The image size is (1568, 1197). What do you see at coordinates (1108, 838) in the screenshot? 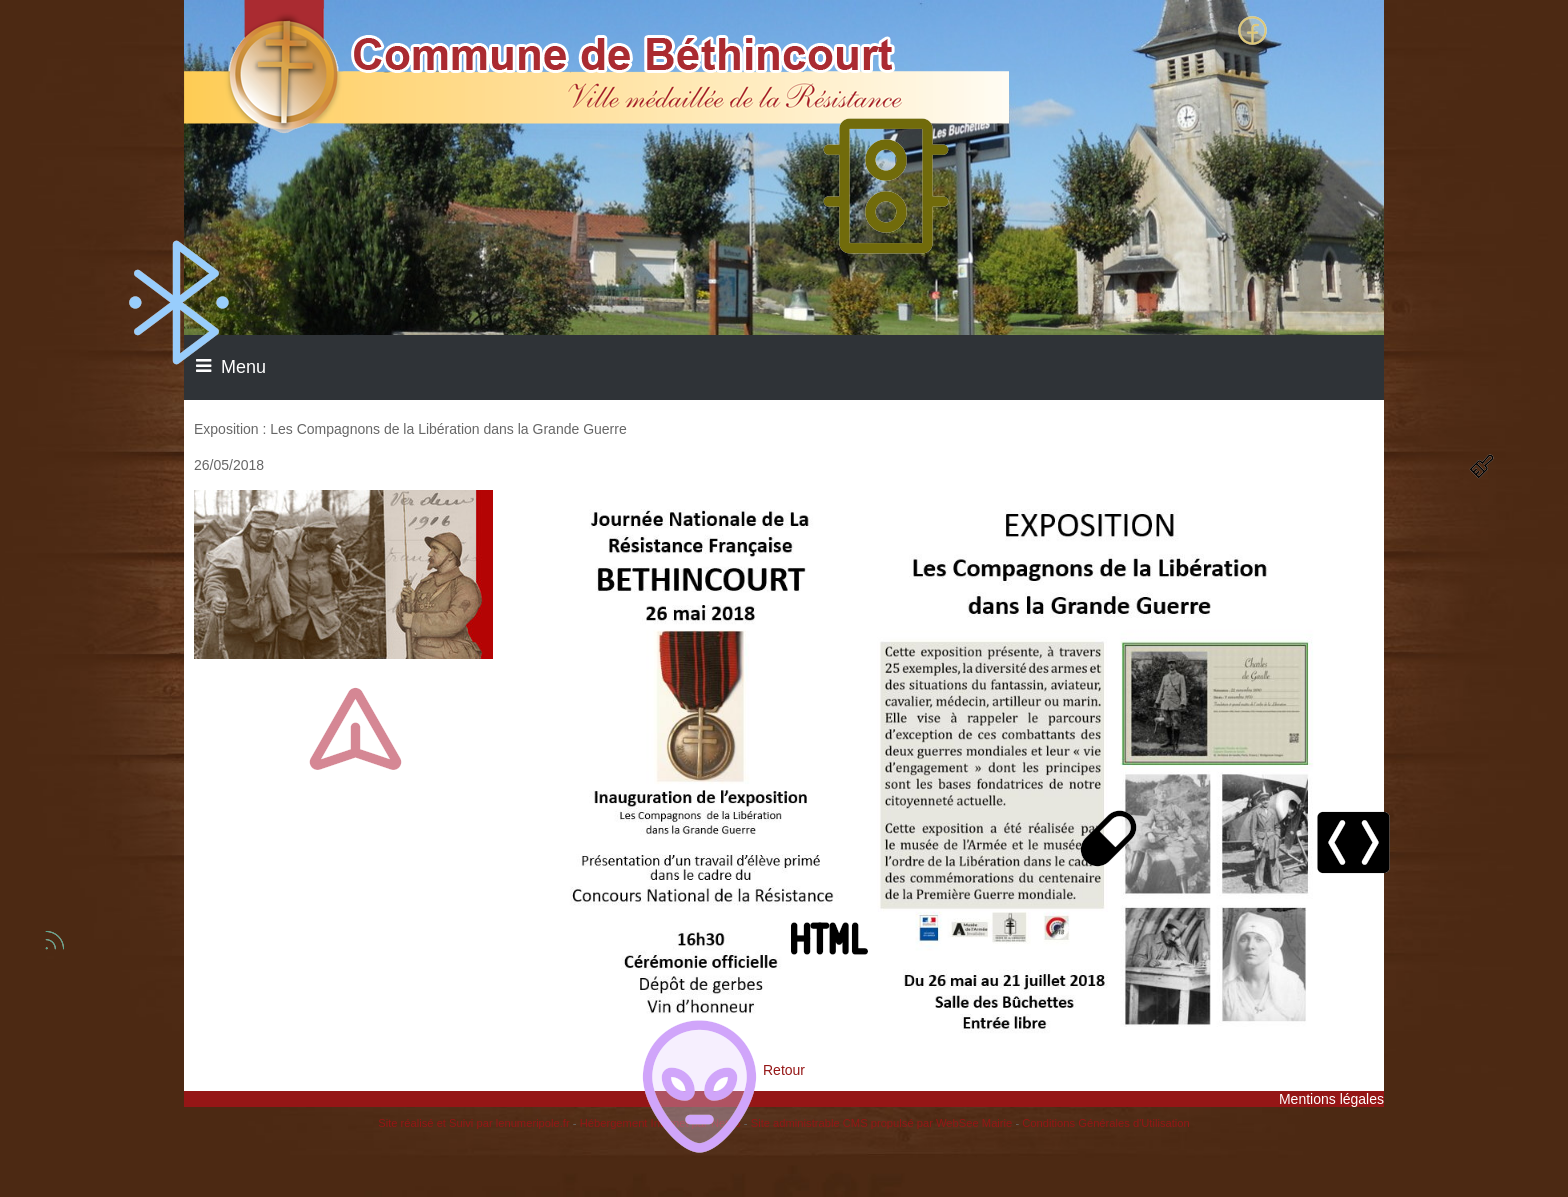
I see `access medication reminders or health settings` at bounding box center [1108, 838].